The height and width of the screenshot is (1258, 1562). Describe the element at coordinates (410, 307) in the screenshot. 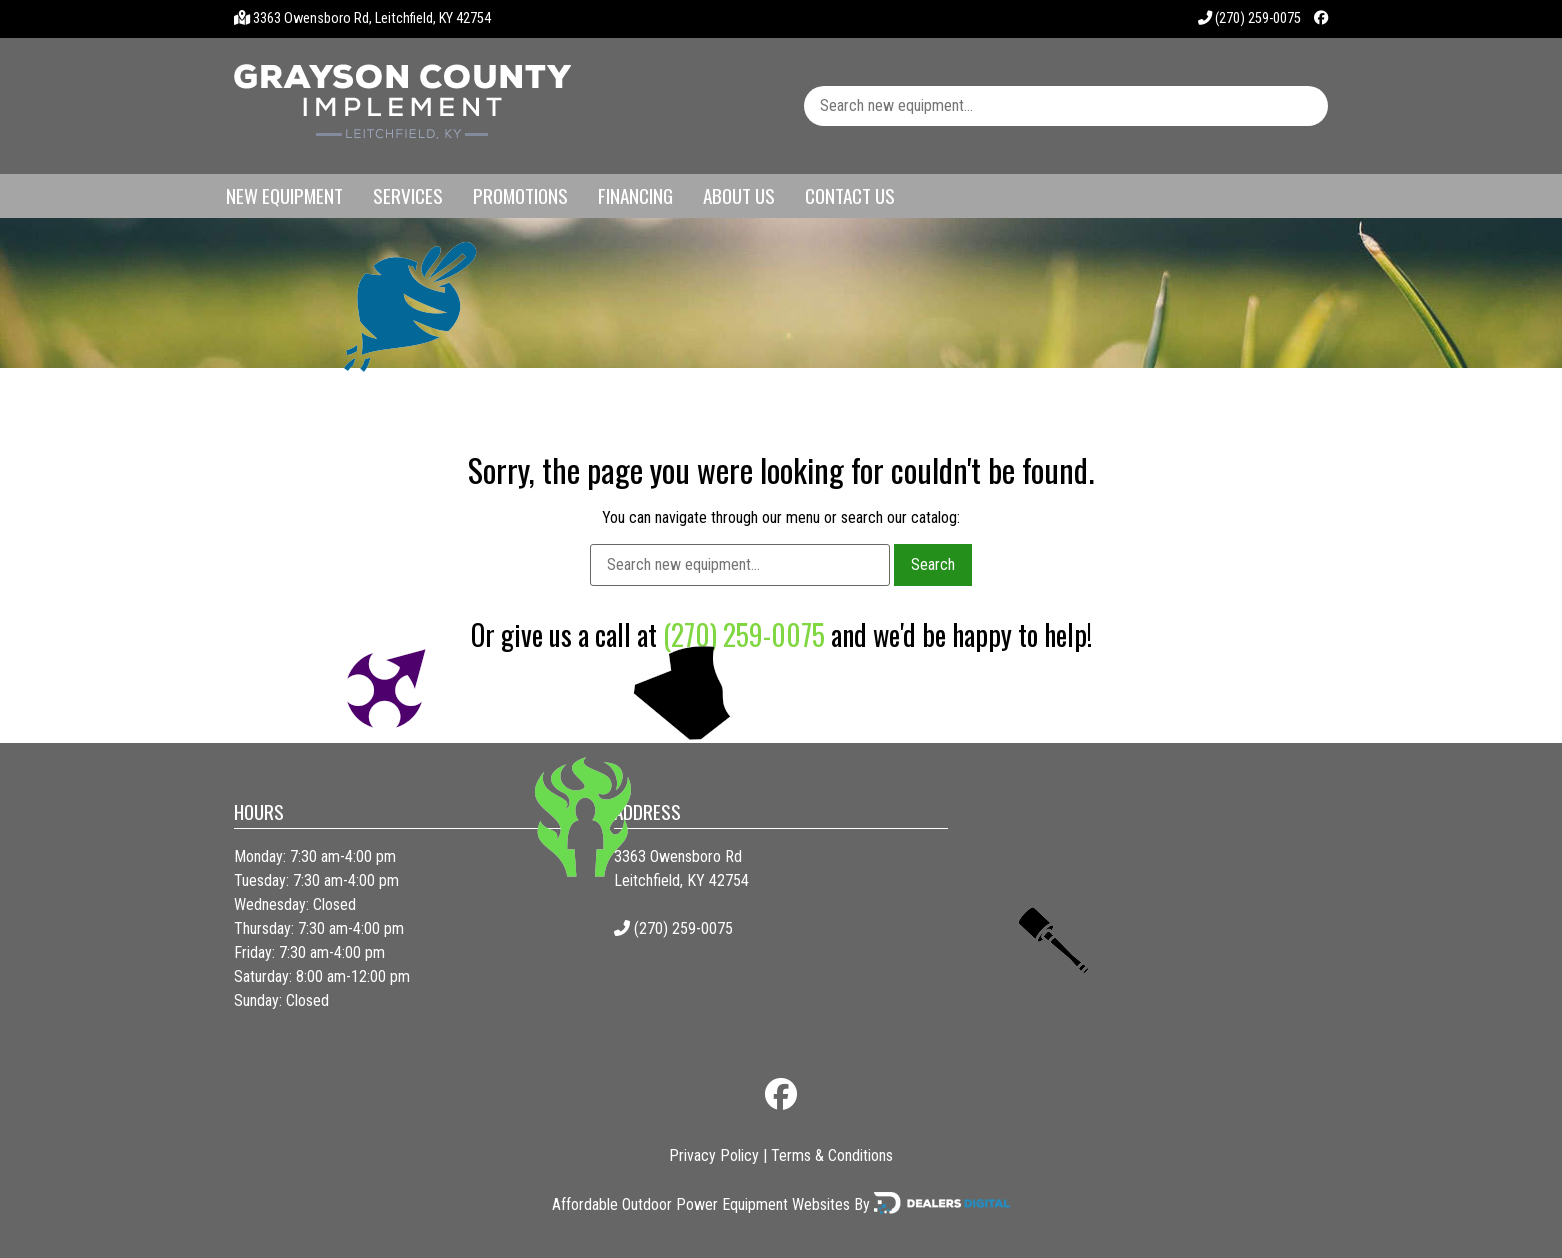

I see `indicates beet or root vegetable ingredient` at that location.